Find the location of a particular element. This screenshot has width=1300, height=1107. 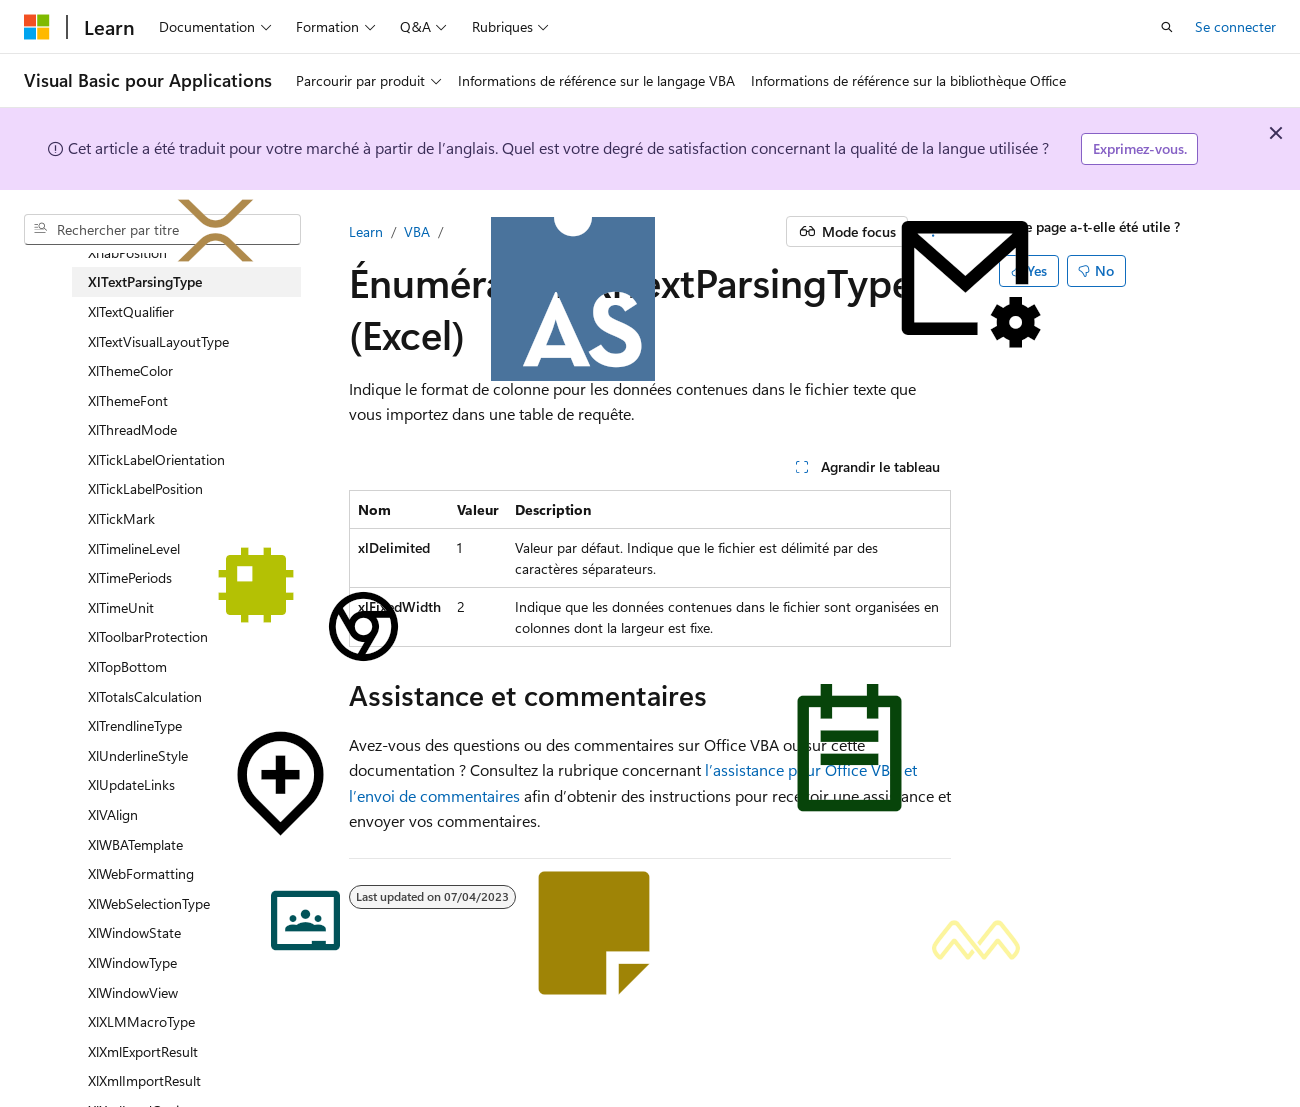

view document or file is located at coordinates (594, 933).